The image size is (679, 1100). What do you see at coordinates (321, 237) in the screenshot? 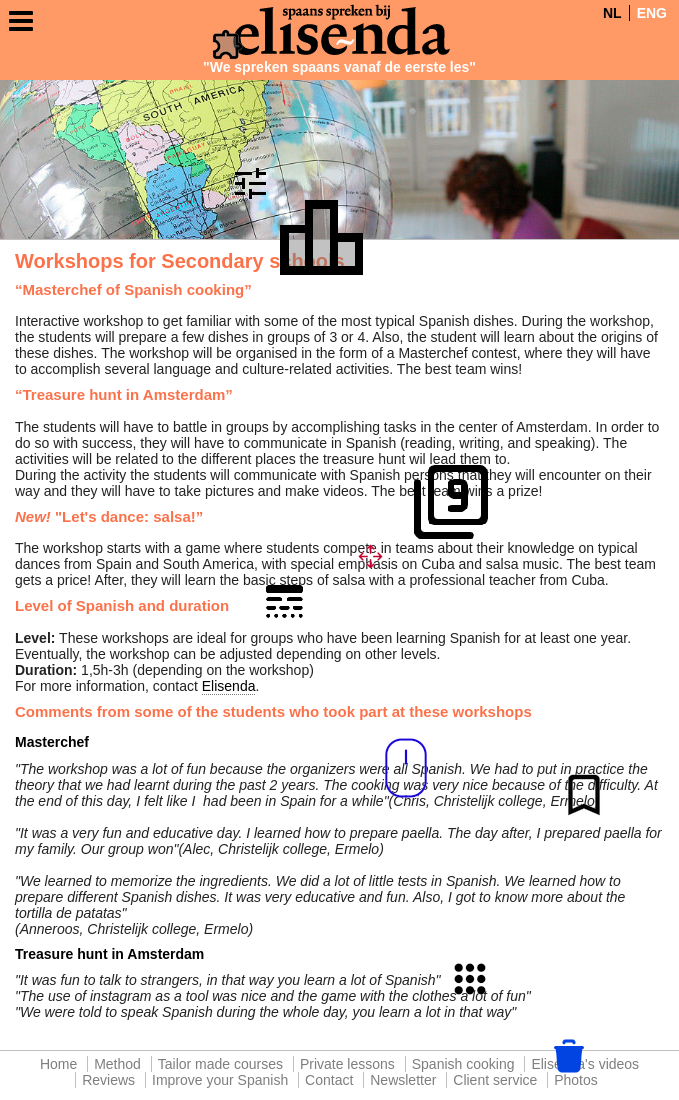
I see `view leaderboard rankings` at bounding box center [321, 237].